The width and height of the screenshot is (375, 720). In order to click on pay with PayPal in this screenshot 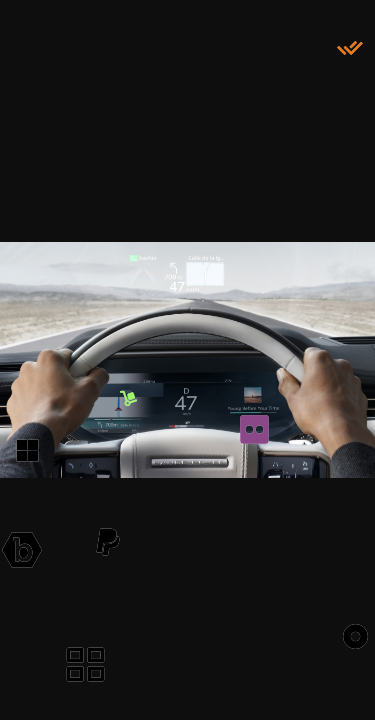, I will do `click(108, 542)`.